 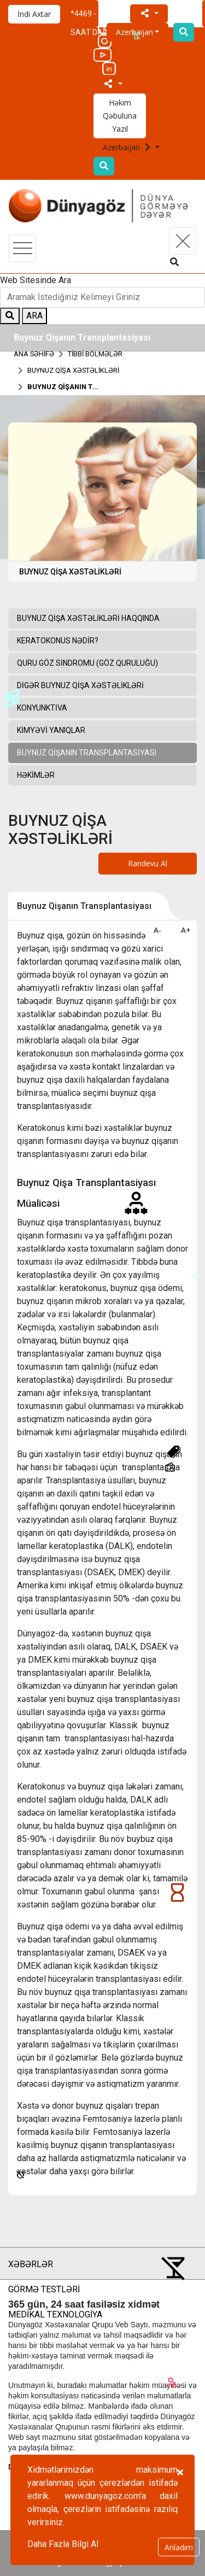 What do you see at coordinates (195, 1275) in the screenshot?
I see `search or explore content` at bounding box center [195, 1275].